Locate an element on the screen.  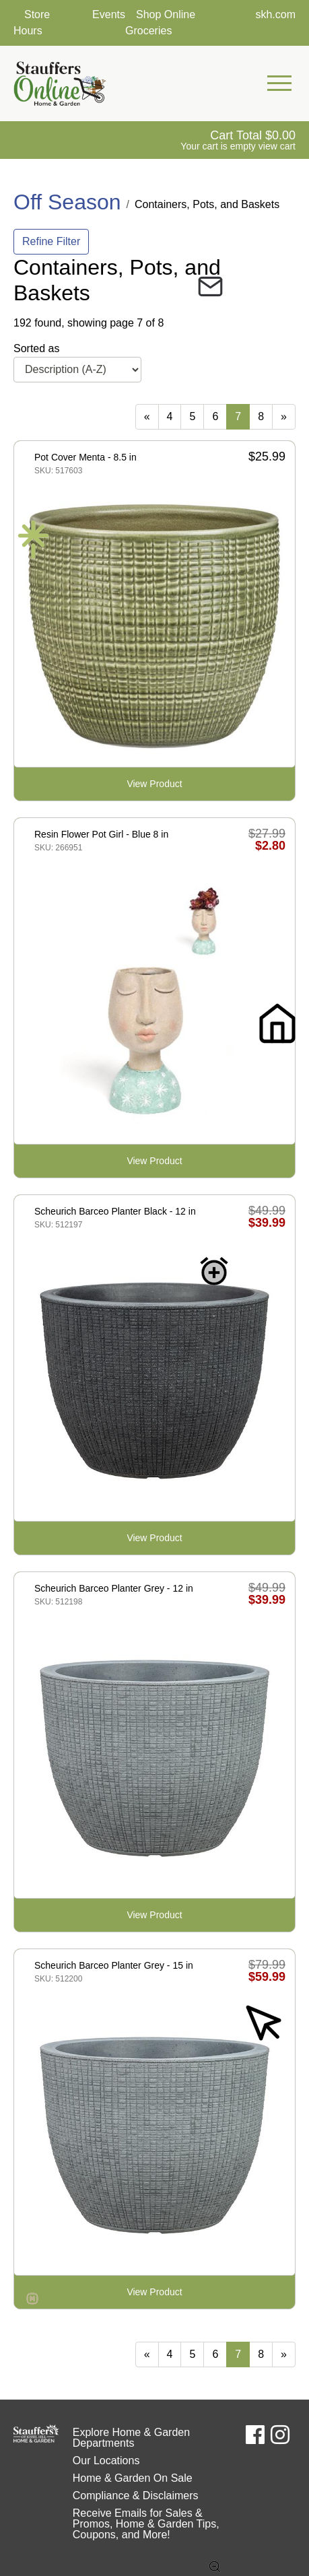
access metro or subway transit options is located at coordinates (32, 2299).